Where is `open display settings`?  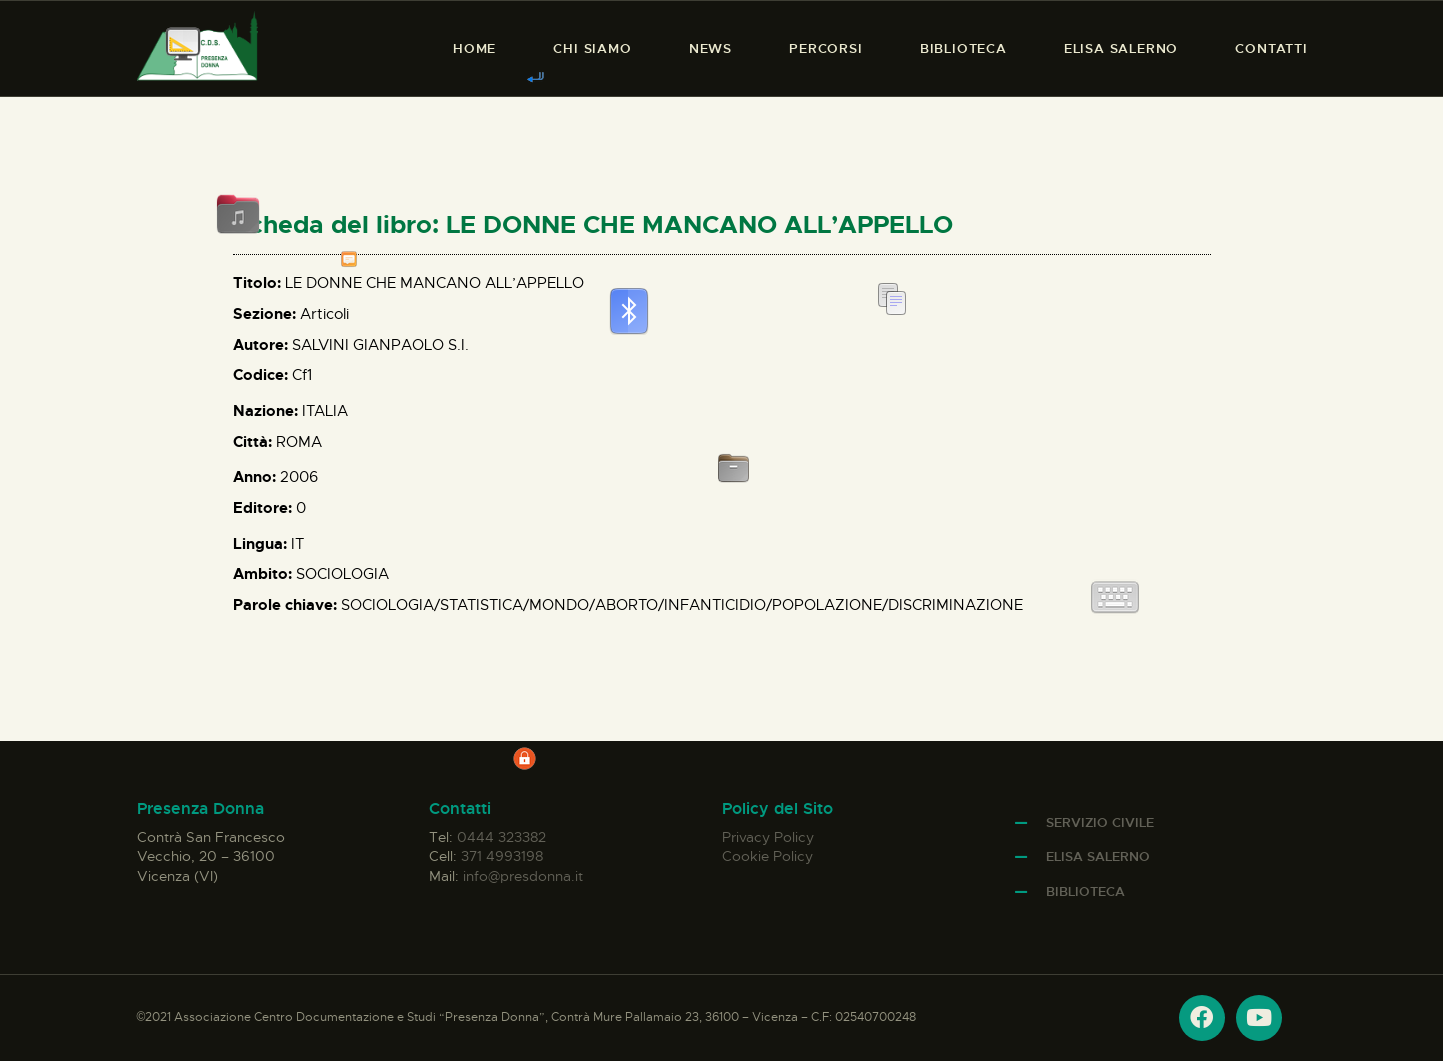 open display settings is located at coordinates (183, 44).